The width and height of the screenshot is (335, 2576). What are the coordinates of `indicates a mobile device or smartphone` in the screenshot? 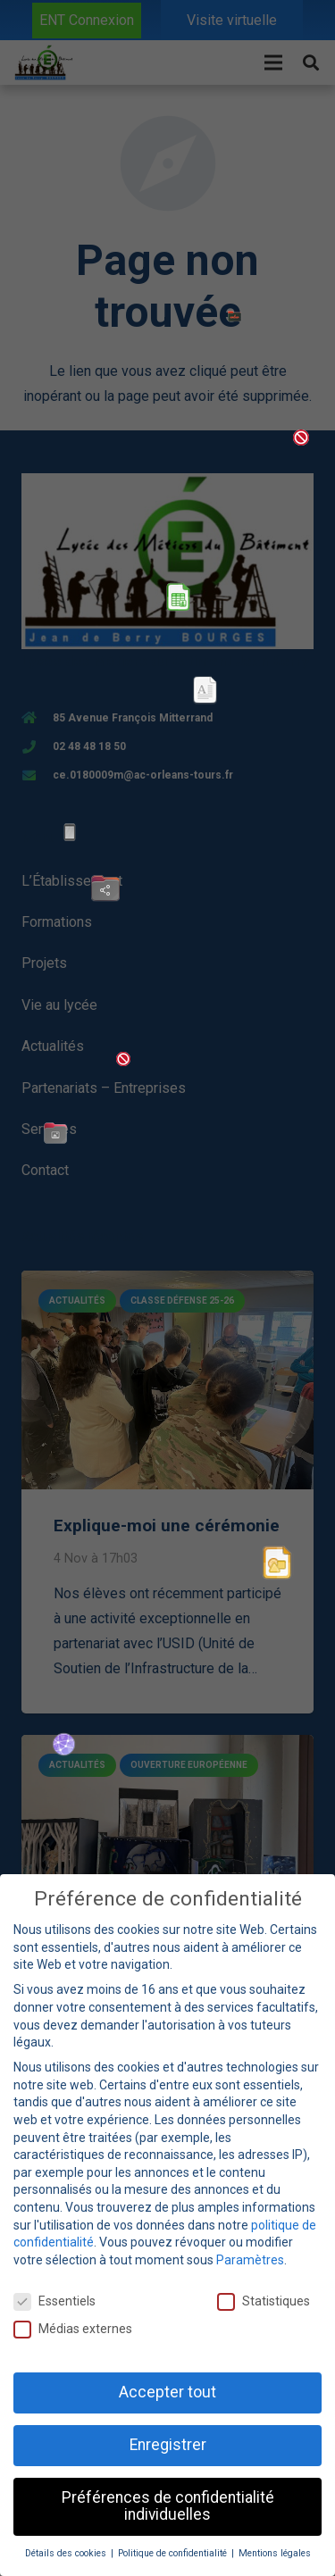 It's located at (70, 832).